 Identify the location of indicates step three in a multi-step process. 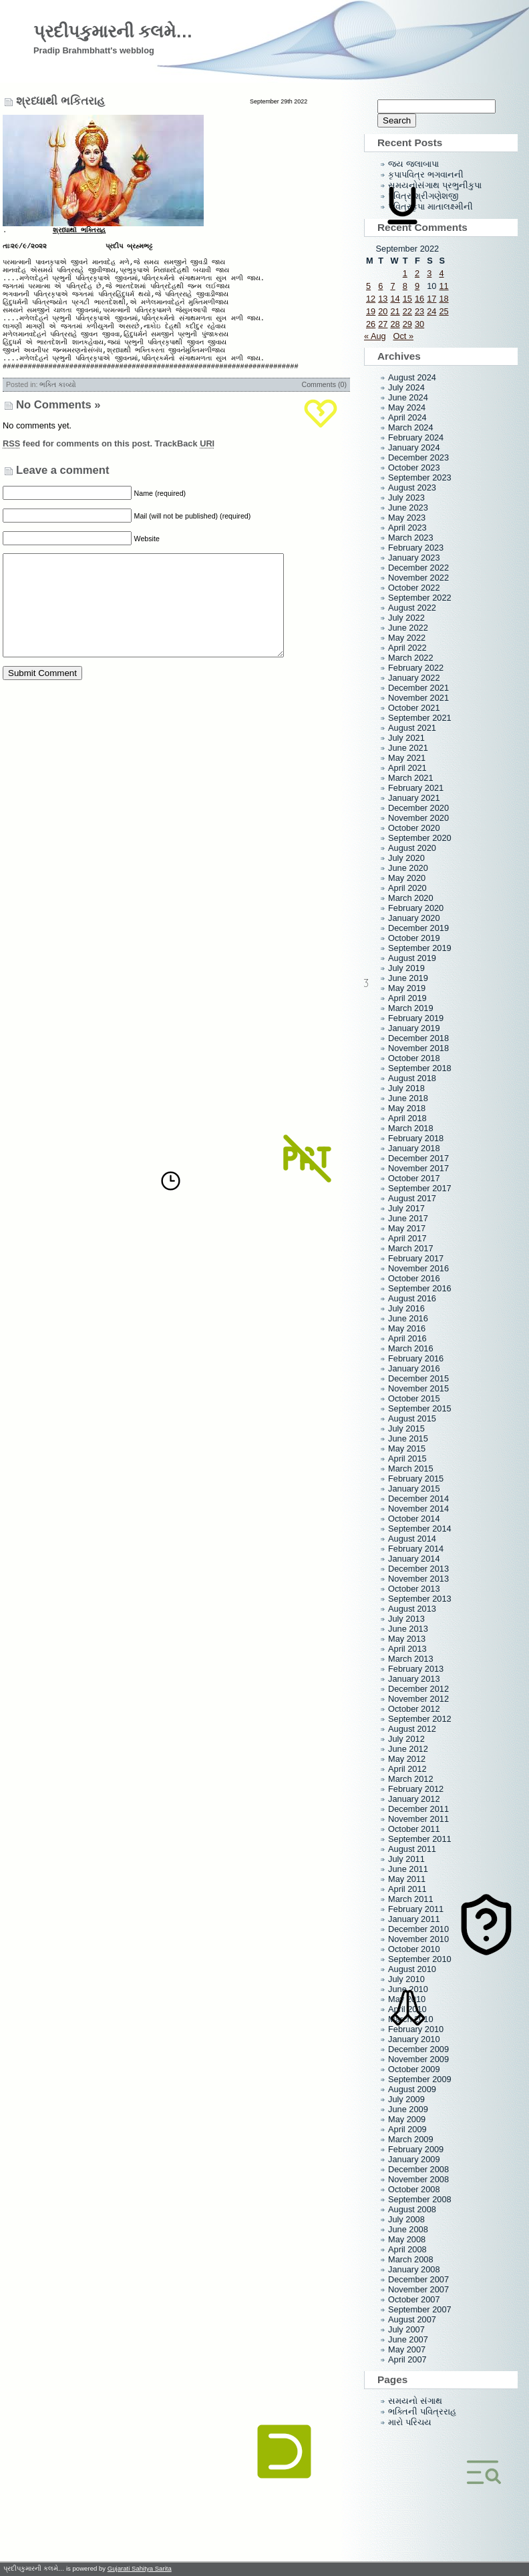
(366, 983).